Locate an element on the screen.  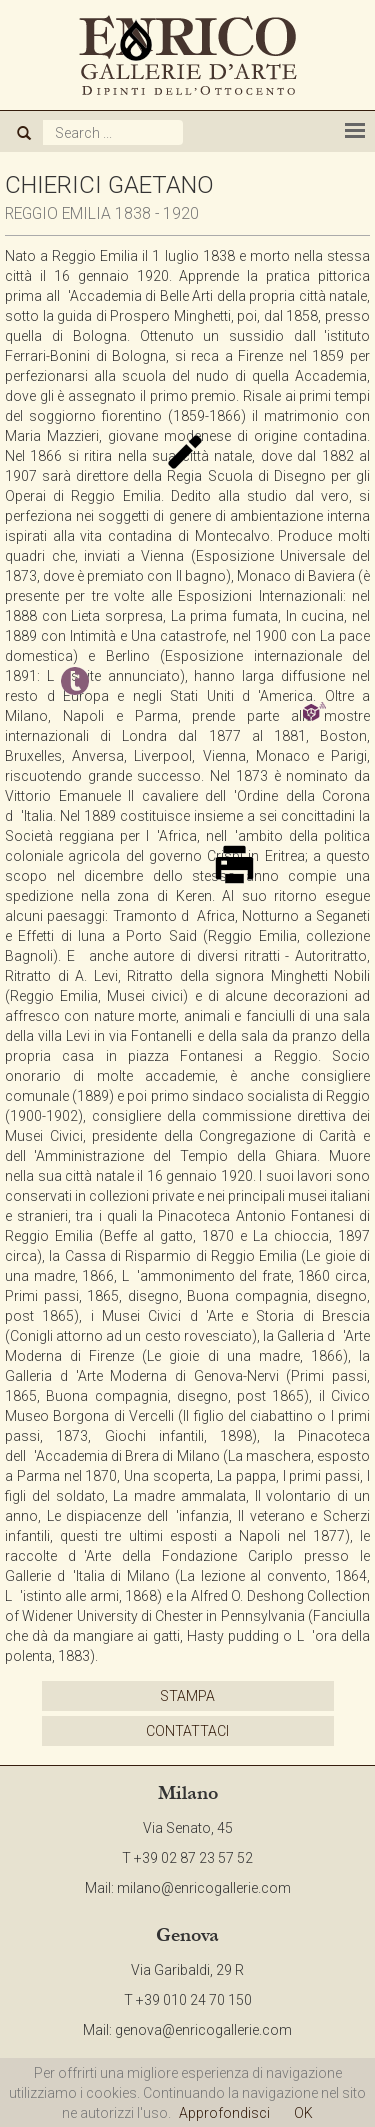
drupal content management system logo is located at coordinates (136, 40).